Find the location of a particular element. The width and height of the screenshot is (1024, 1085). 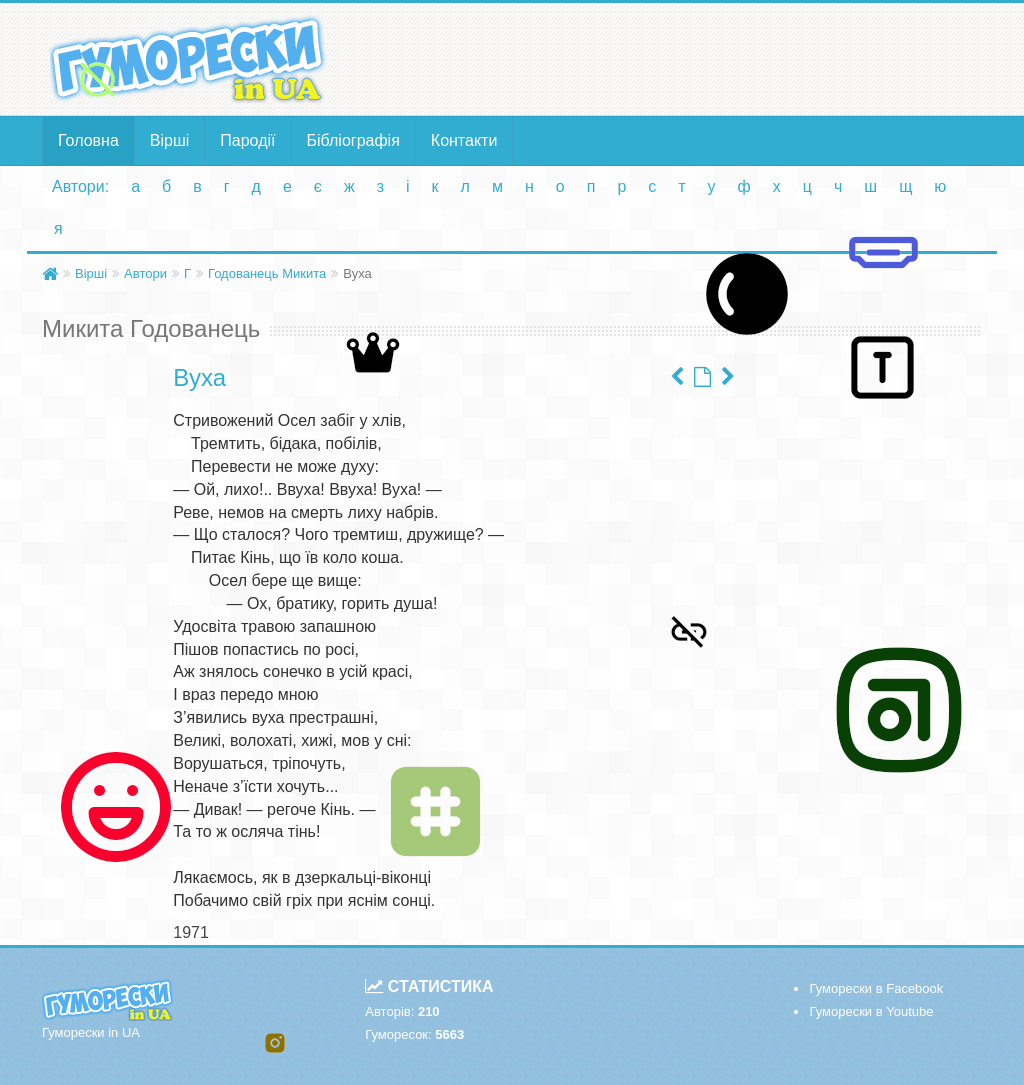

indicates premium or VIP membership status is located at coordinates (373, 355).